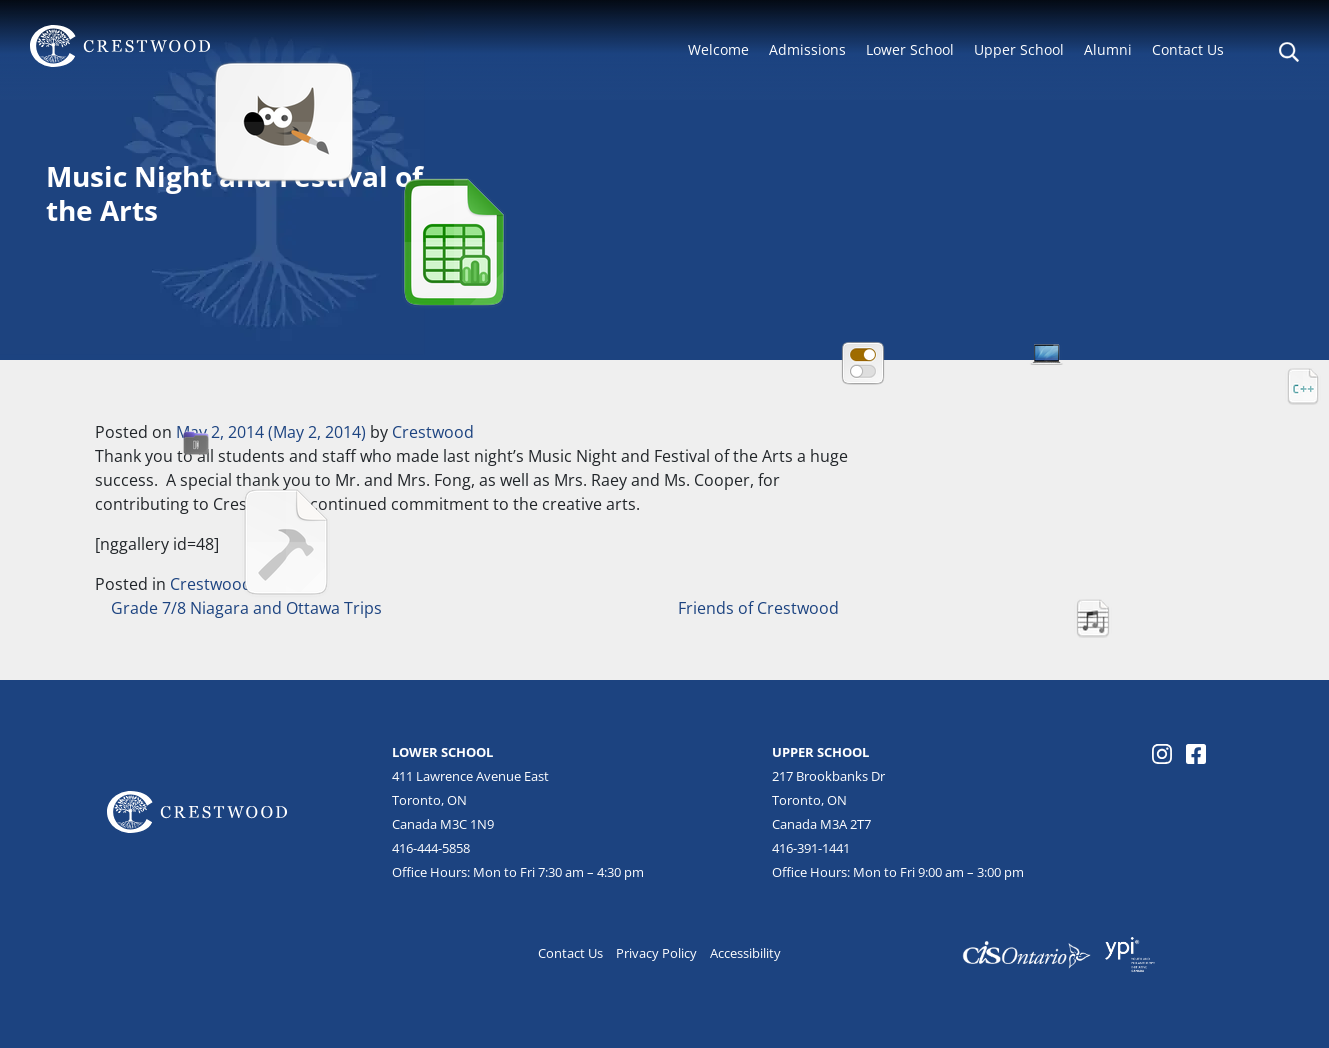 The width and height of the screenshot is (1329, 1048). What do you see at coordinates (286, 542) in the screenshot?
I see `makefile document for build automation` at bounding box center [286, 542].